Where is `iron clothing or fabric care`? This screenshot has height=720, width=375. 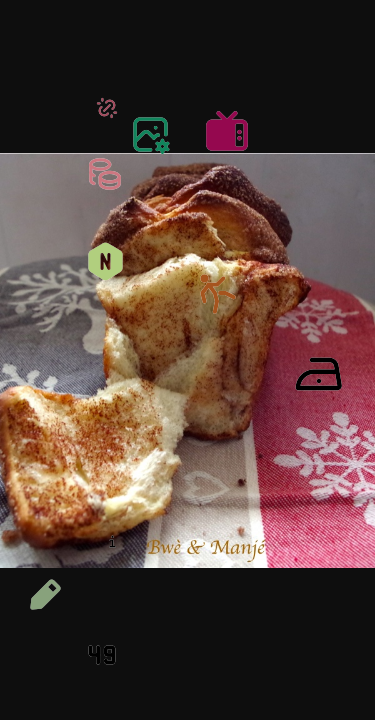 iron clothing or fabric care is located at coordinates (319, 374).